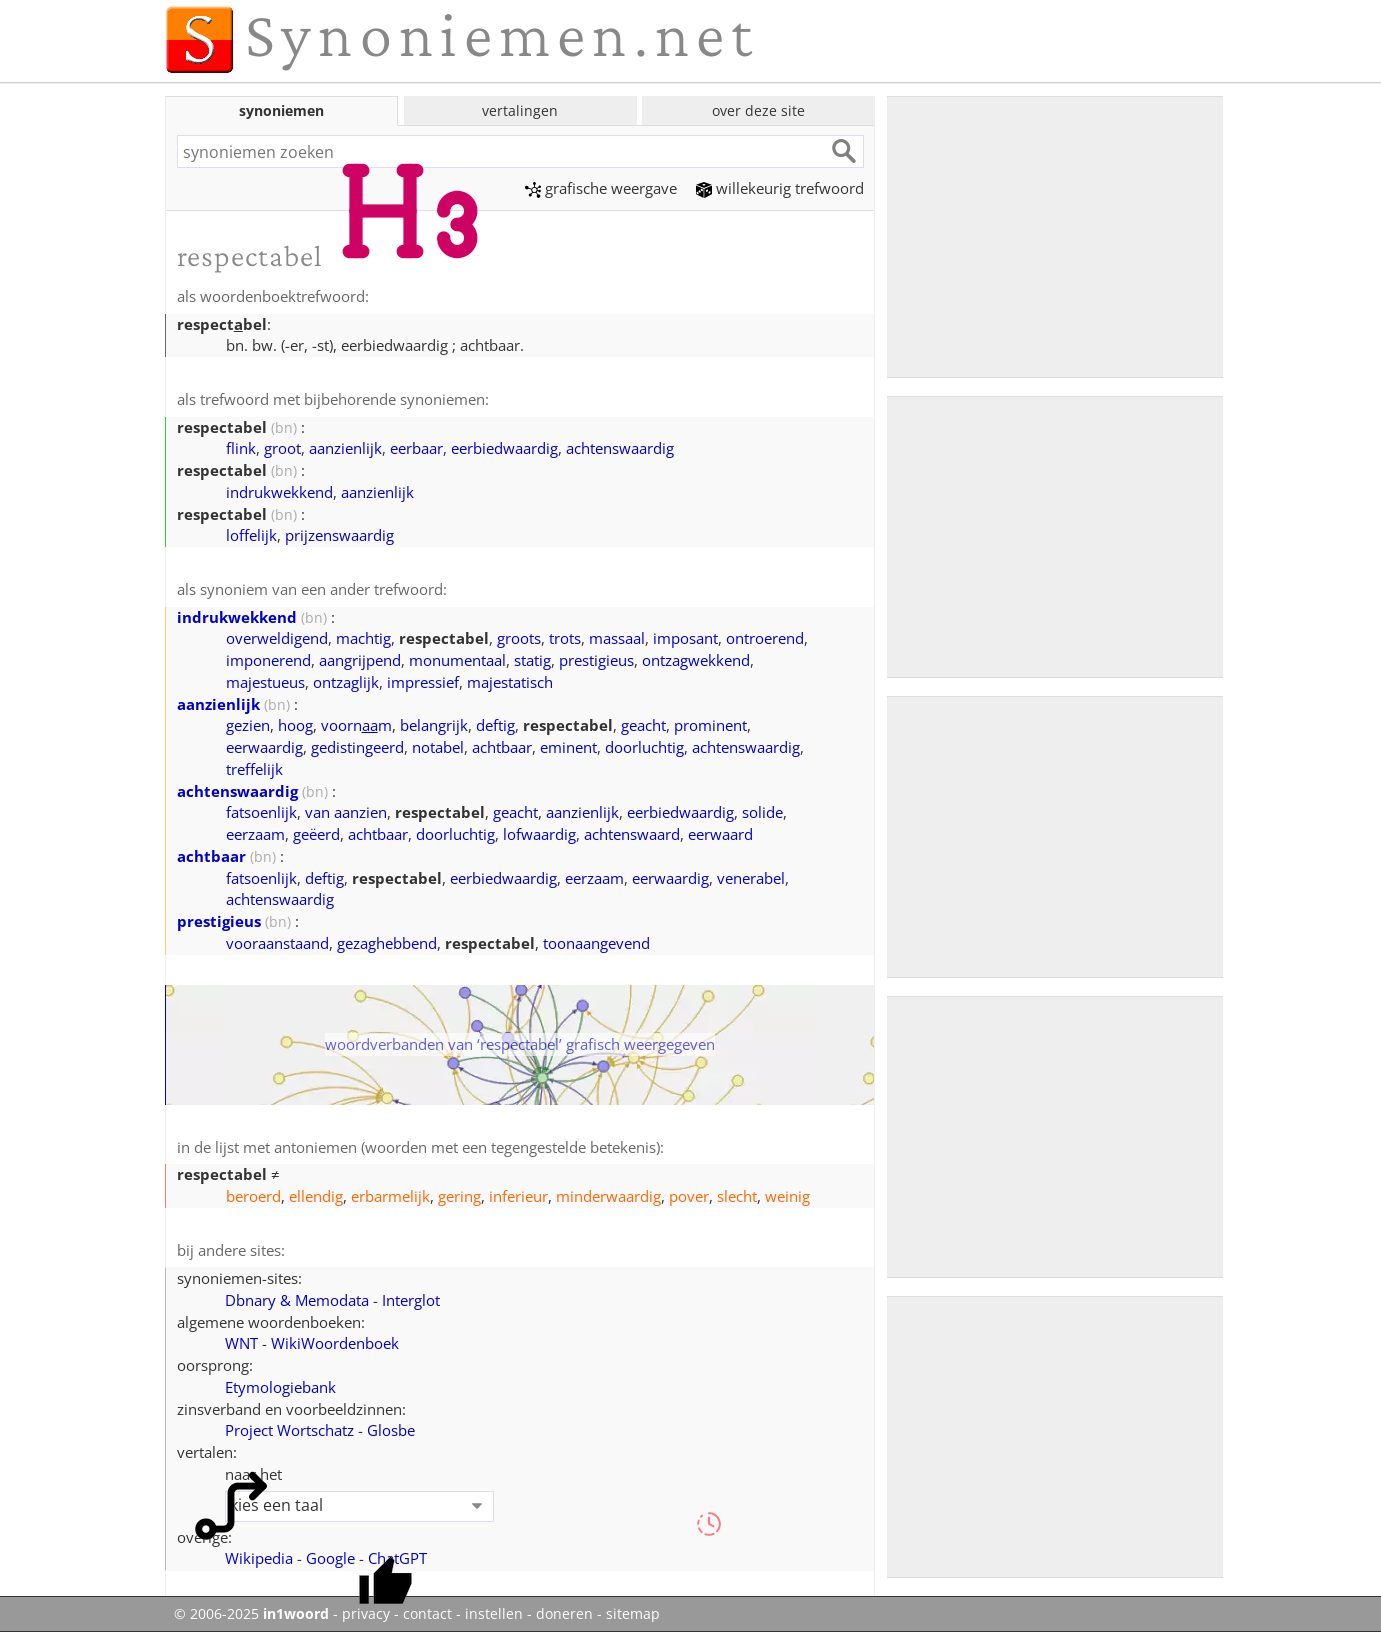 The image size is (1381, 1632). What do you see at coordinates (231, 1504) in the screenshot?
I see `follow a guided path or tutorial` at bounding box center [231, 1504].